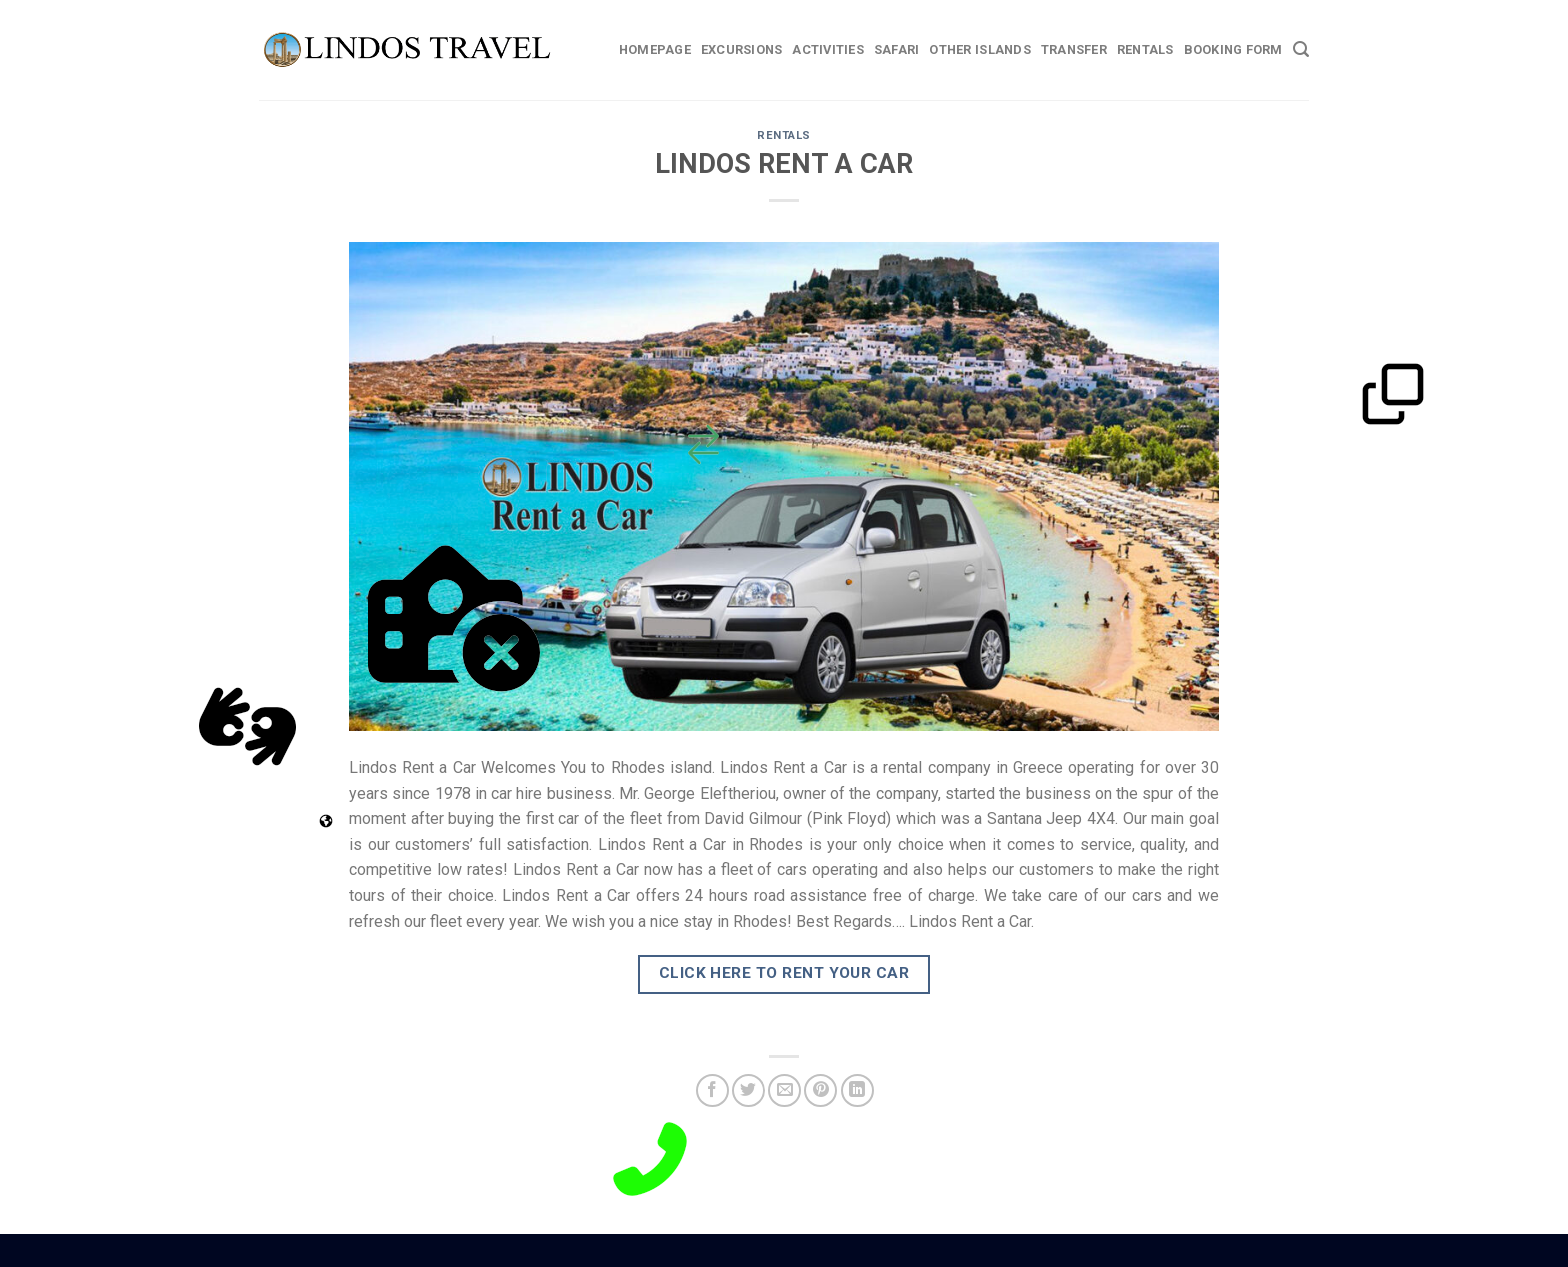  What do you see at coordinates (454, 614) in the screenshot?
I see `school or educational institution is closed` at bounding box center [454, 614].